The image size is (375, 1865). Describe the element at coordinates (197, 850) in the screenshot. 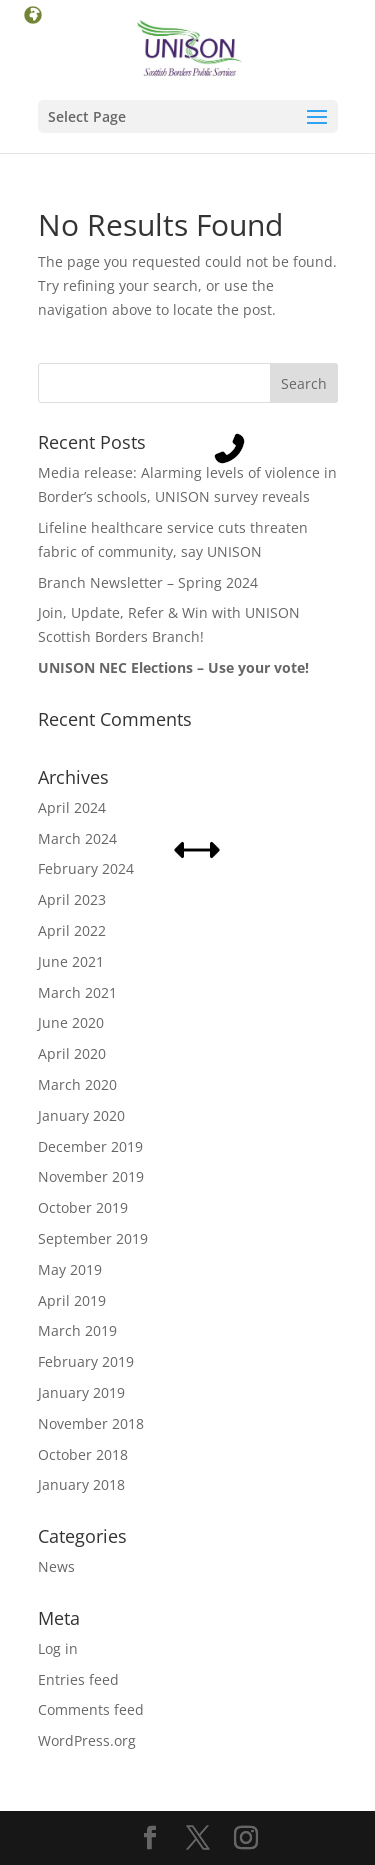

I see `resize element horizontally` at that location.